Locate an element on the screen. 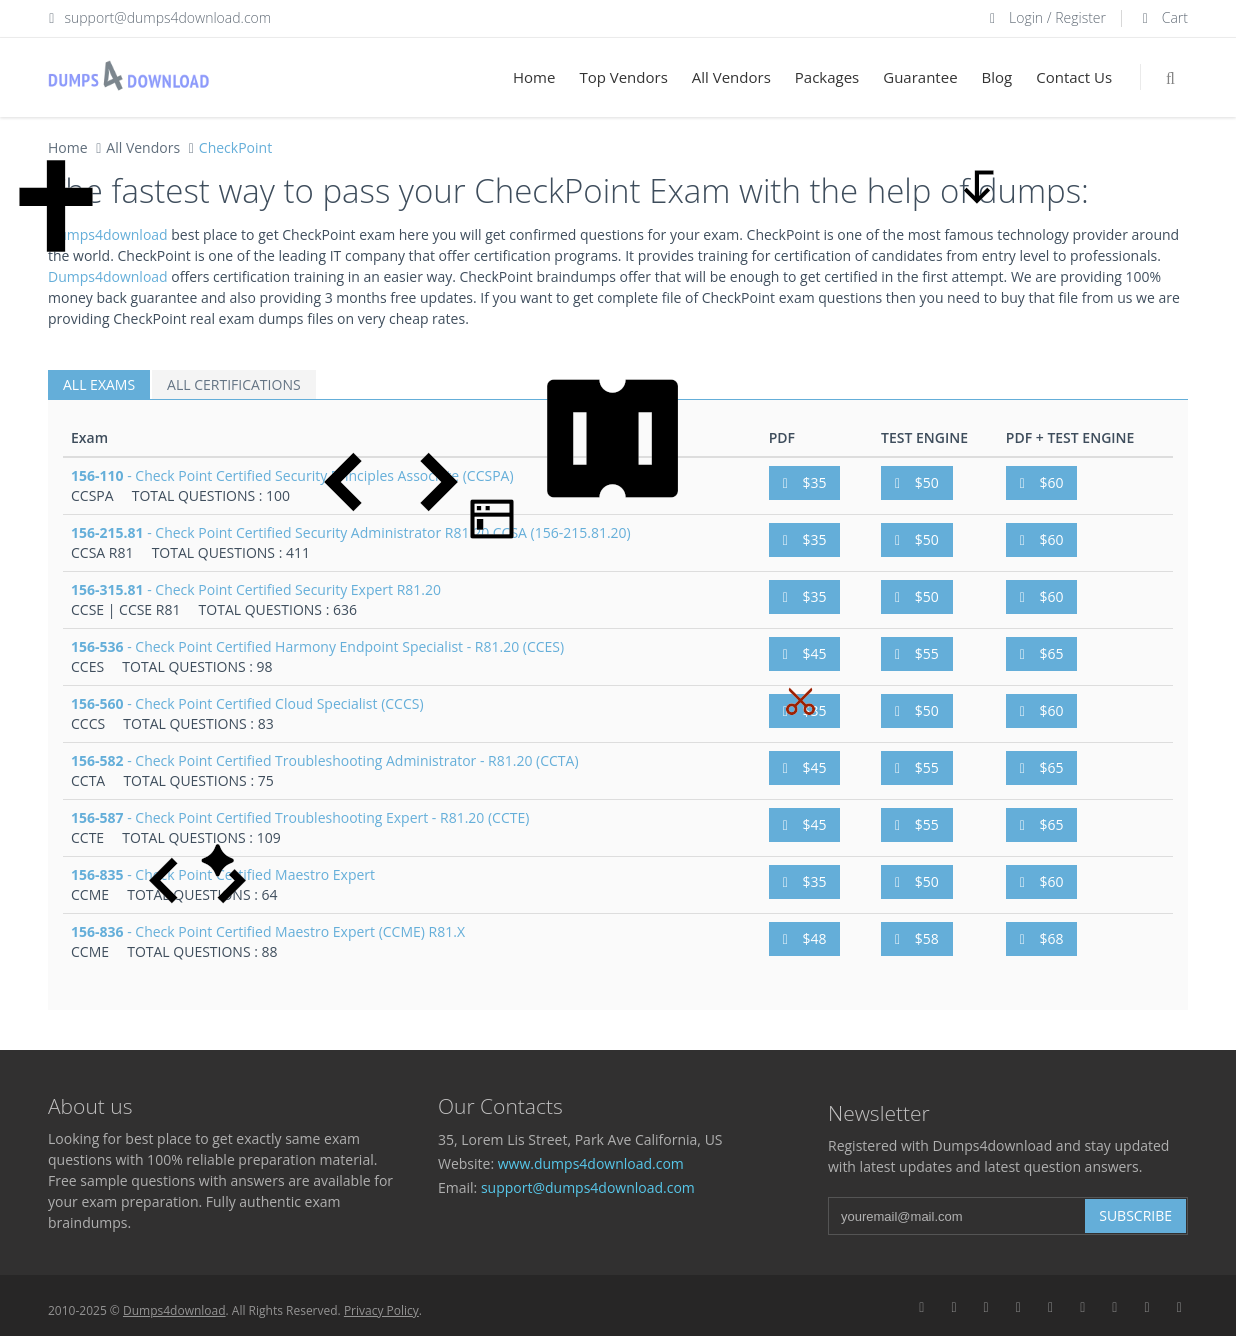  redeem a coupon or discount code is located at coordinates (612, 438).